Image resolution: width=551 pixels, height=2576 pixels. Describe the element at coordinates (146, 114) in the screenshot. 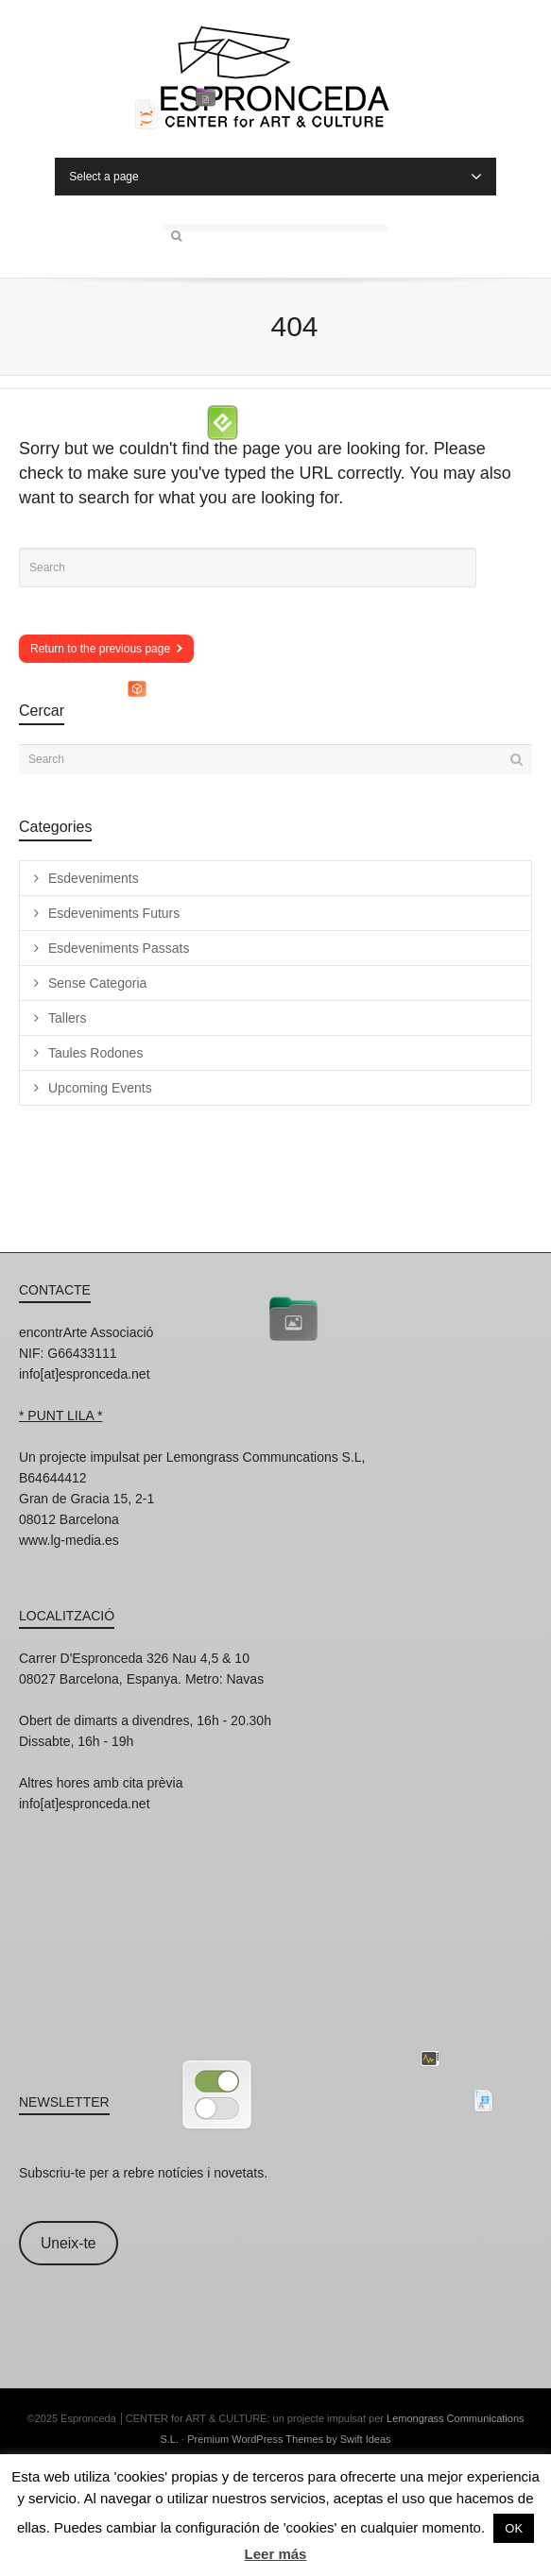

I see `jupyter notebook file` at that location.